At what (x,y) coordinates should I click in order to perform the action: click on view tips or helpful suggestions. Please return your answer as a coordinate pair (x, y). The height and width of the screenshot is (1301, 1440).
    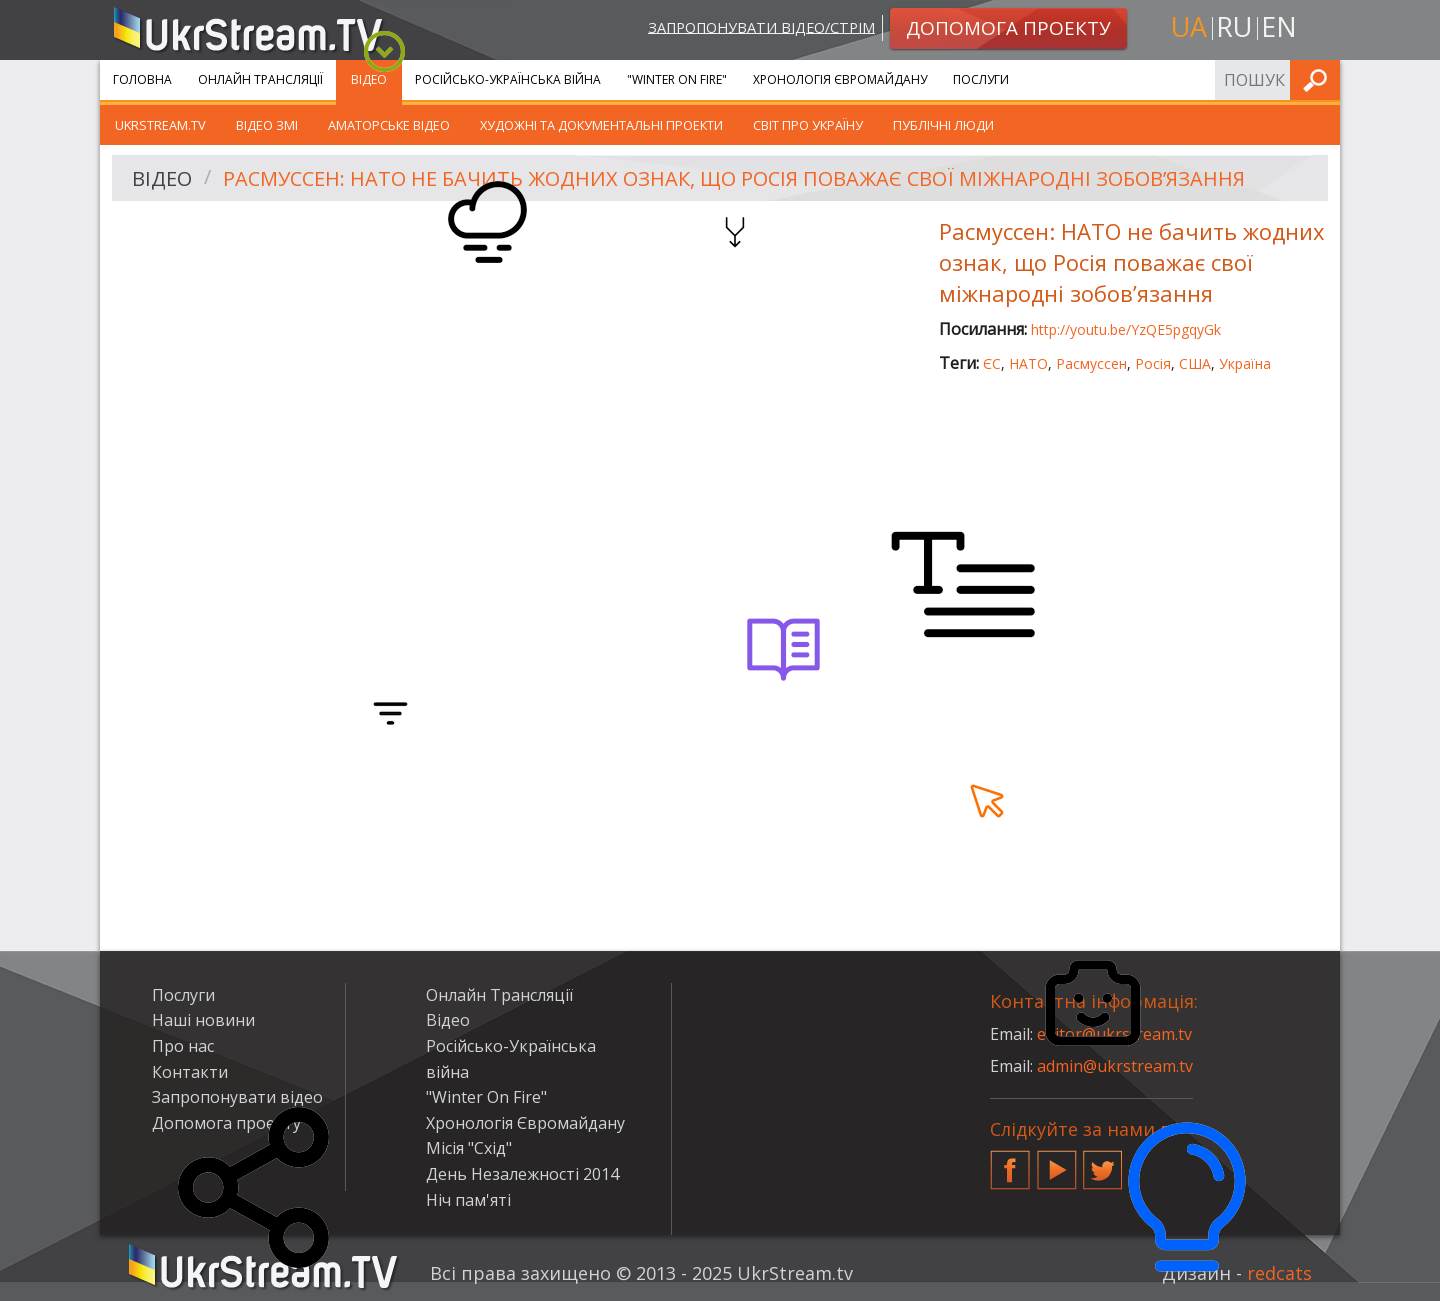
    Looking at the image, I should click on (1187, 1197).